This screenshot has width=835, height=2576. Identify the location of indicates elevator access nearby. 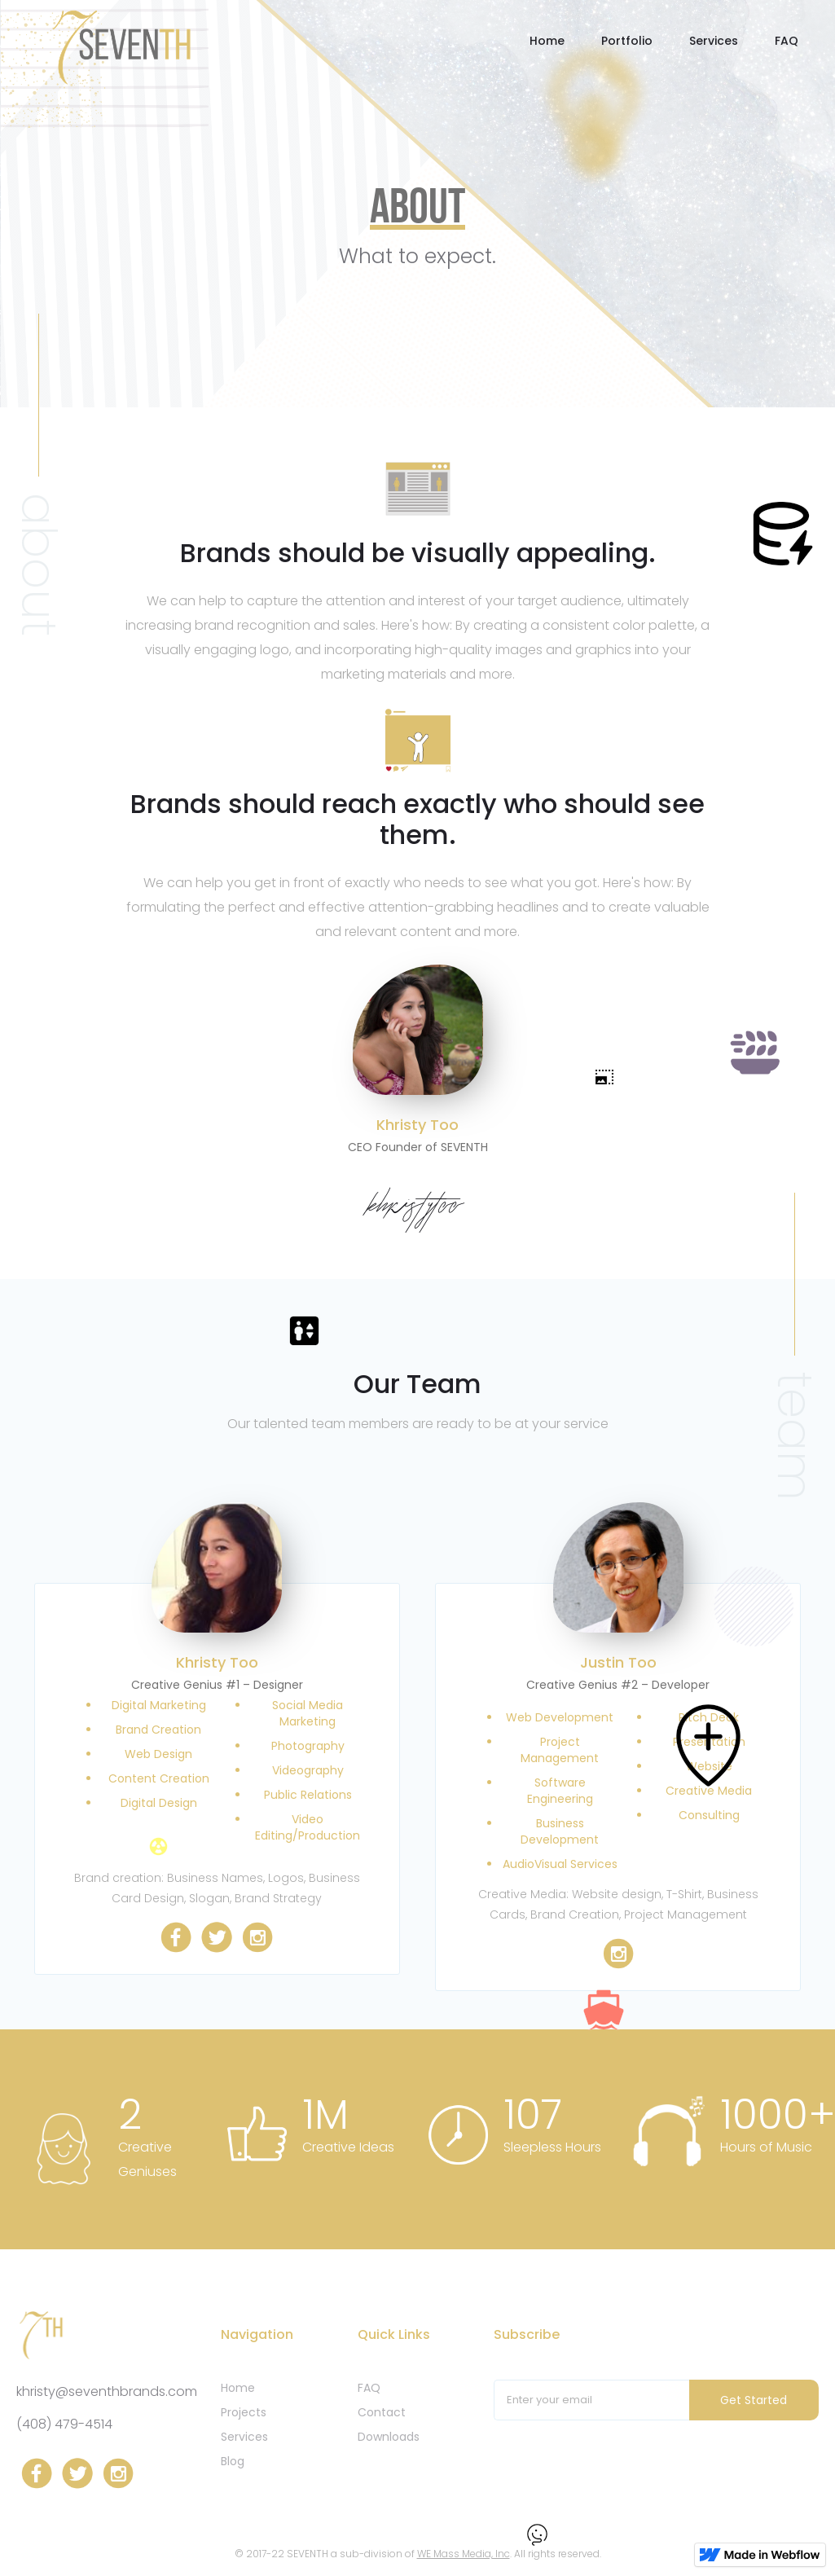
(304, 1330).